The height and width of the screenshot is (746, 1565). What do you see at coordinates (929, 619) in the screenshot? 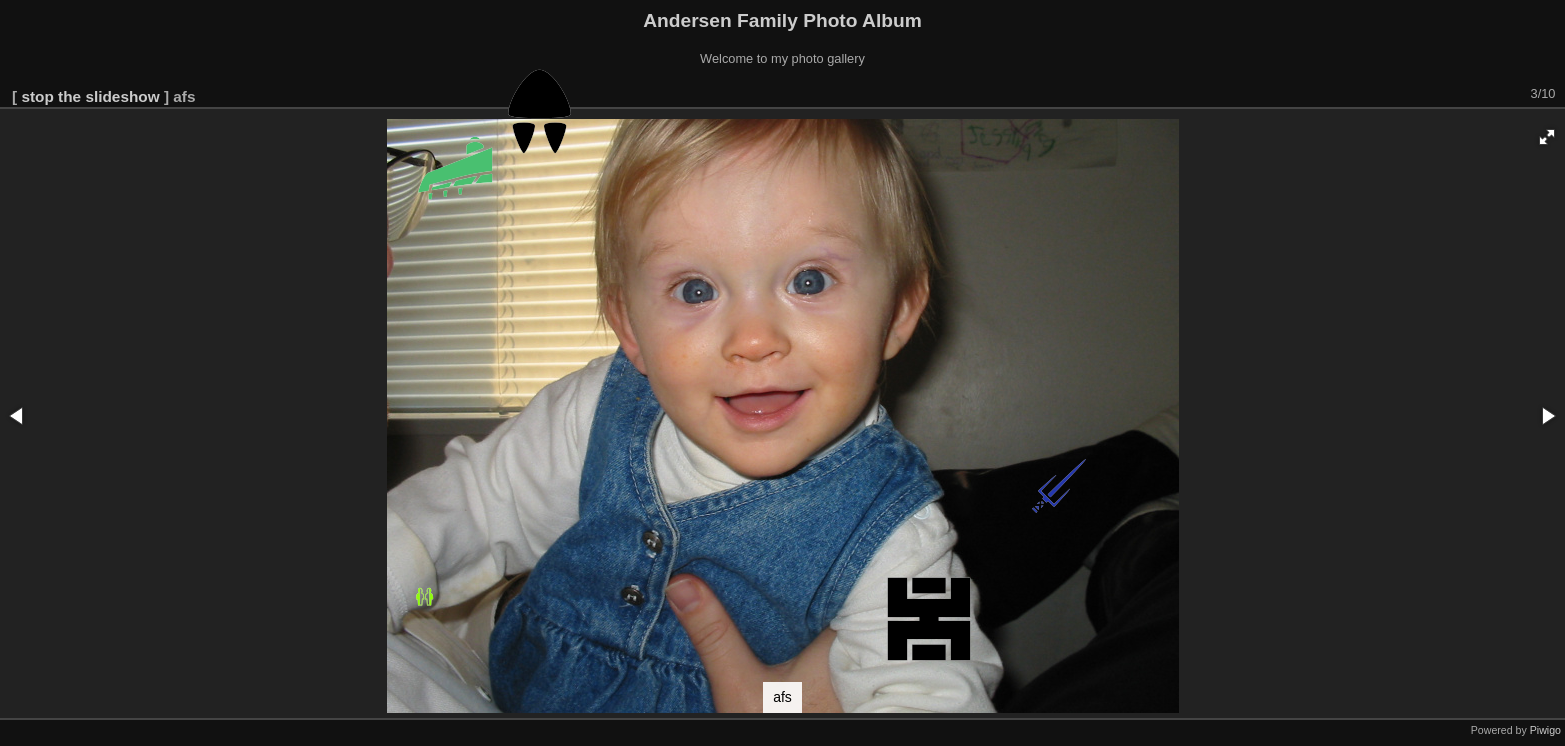
I see `abstract game element or tile` at bounding box center [929, 619].